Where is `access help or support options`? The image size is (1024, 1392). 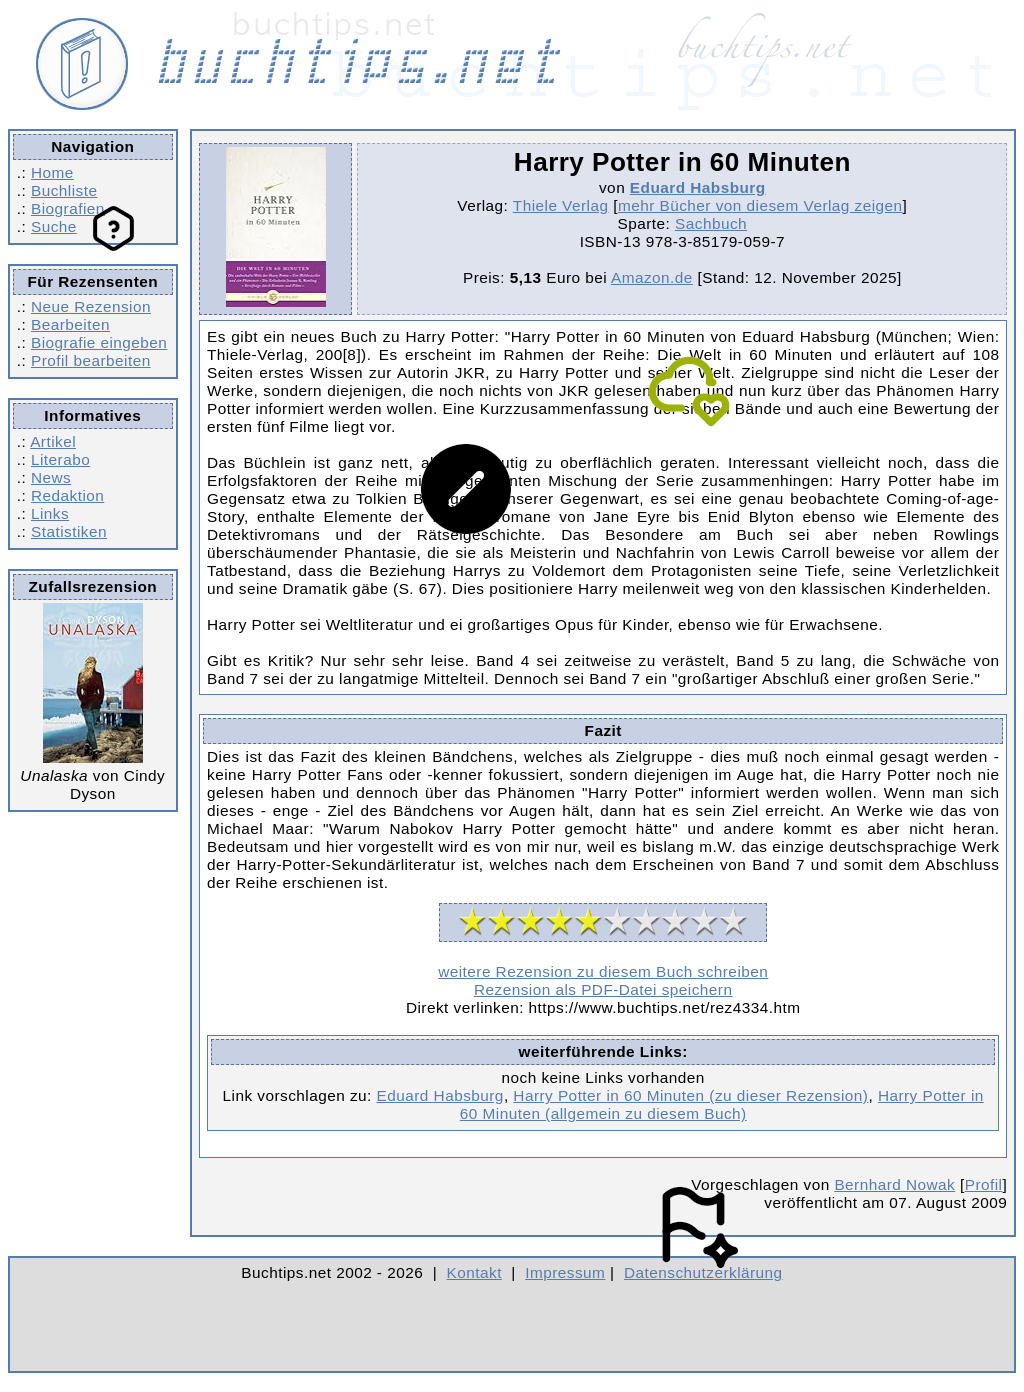
access help or support options is located at coordinates (113, 228).